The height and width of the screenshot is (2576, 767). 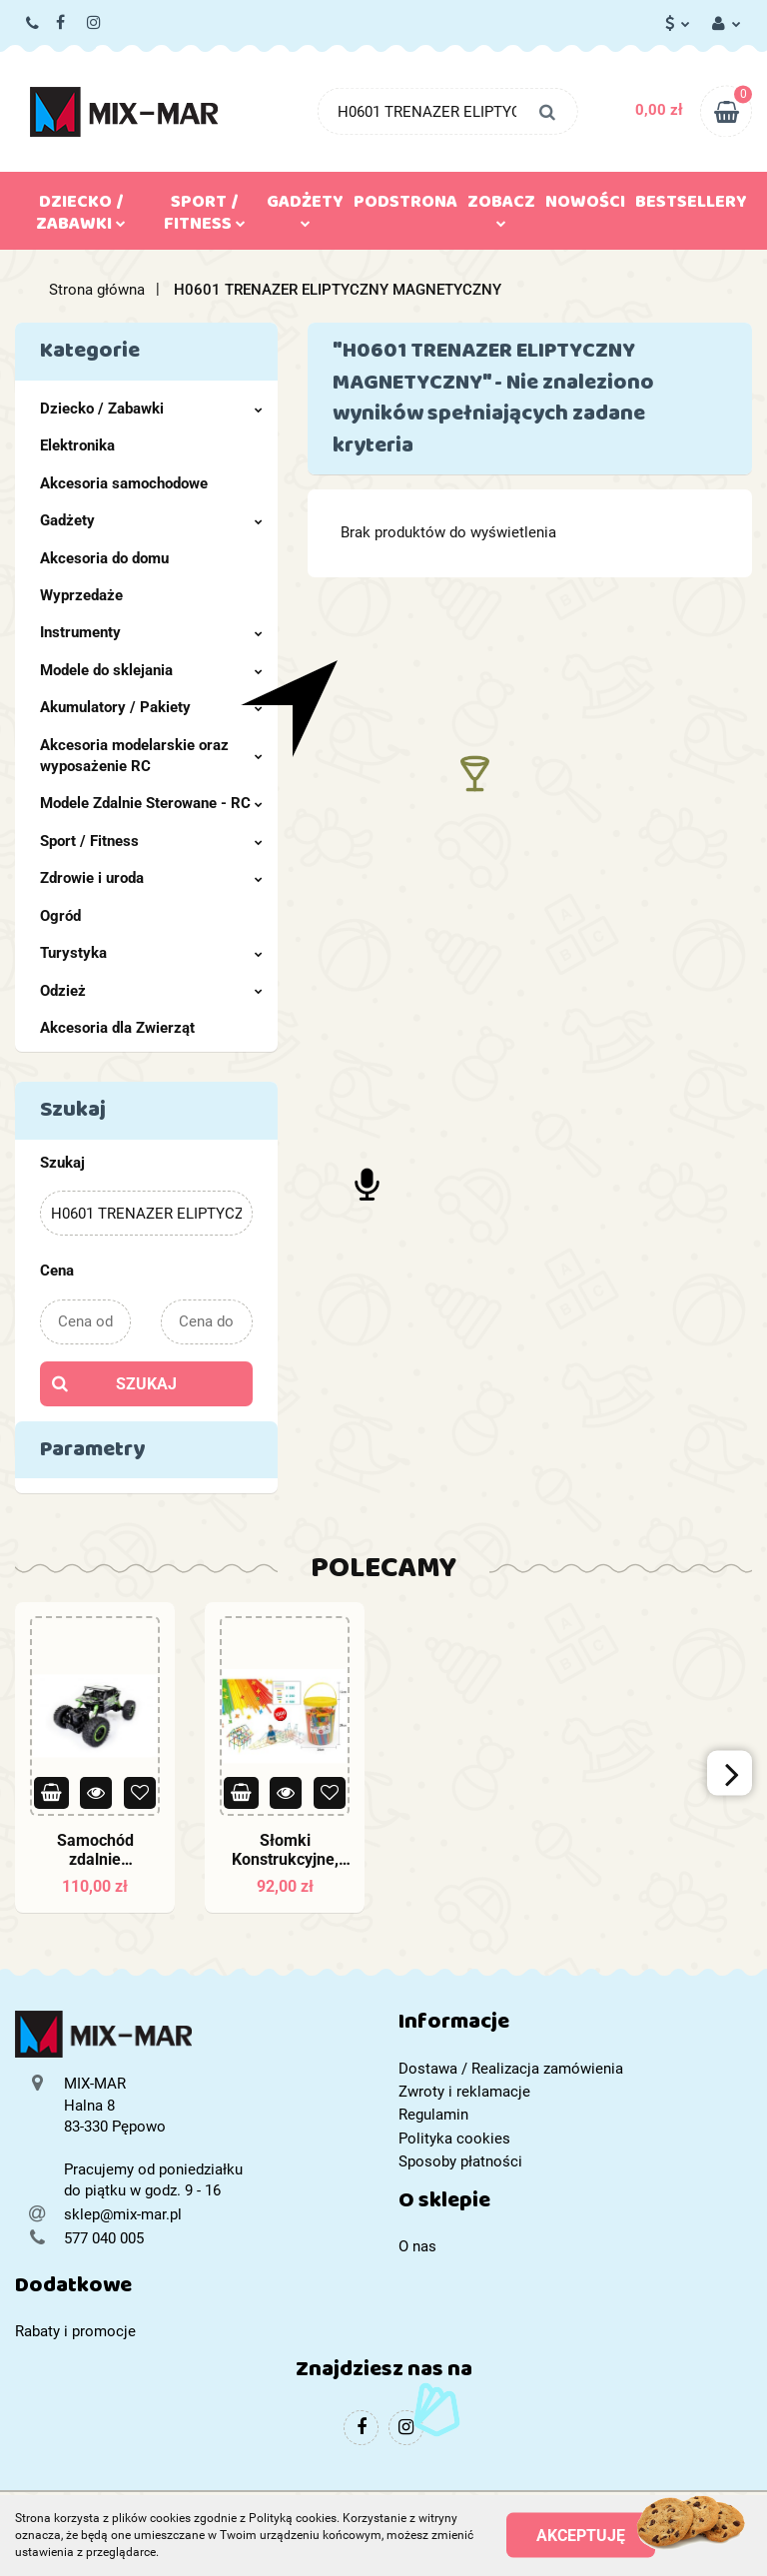 I want to click on view bar or cocktail menu, so click(x=474, y=773).